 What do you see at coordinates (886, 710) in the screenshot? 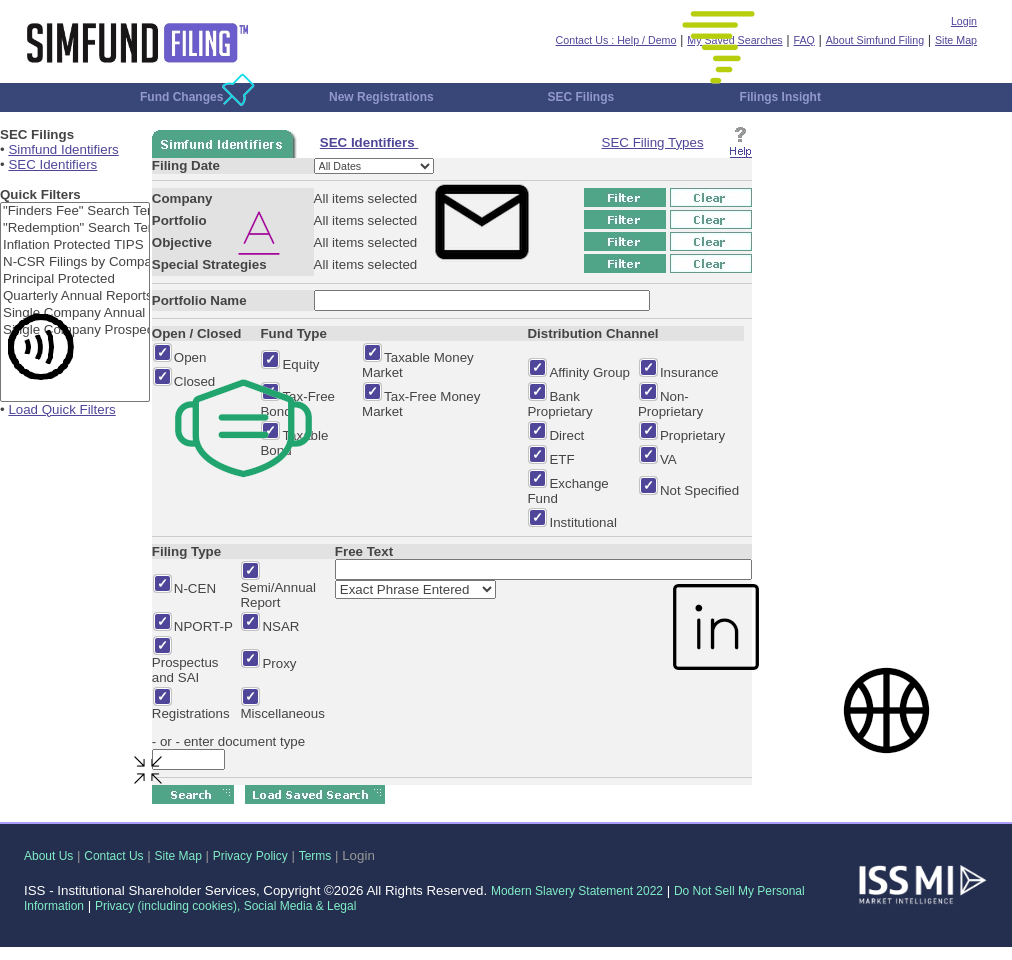
I see `access sports or basketball-related content` at bounding box center [886, 710].